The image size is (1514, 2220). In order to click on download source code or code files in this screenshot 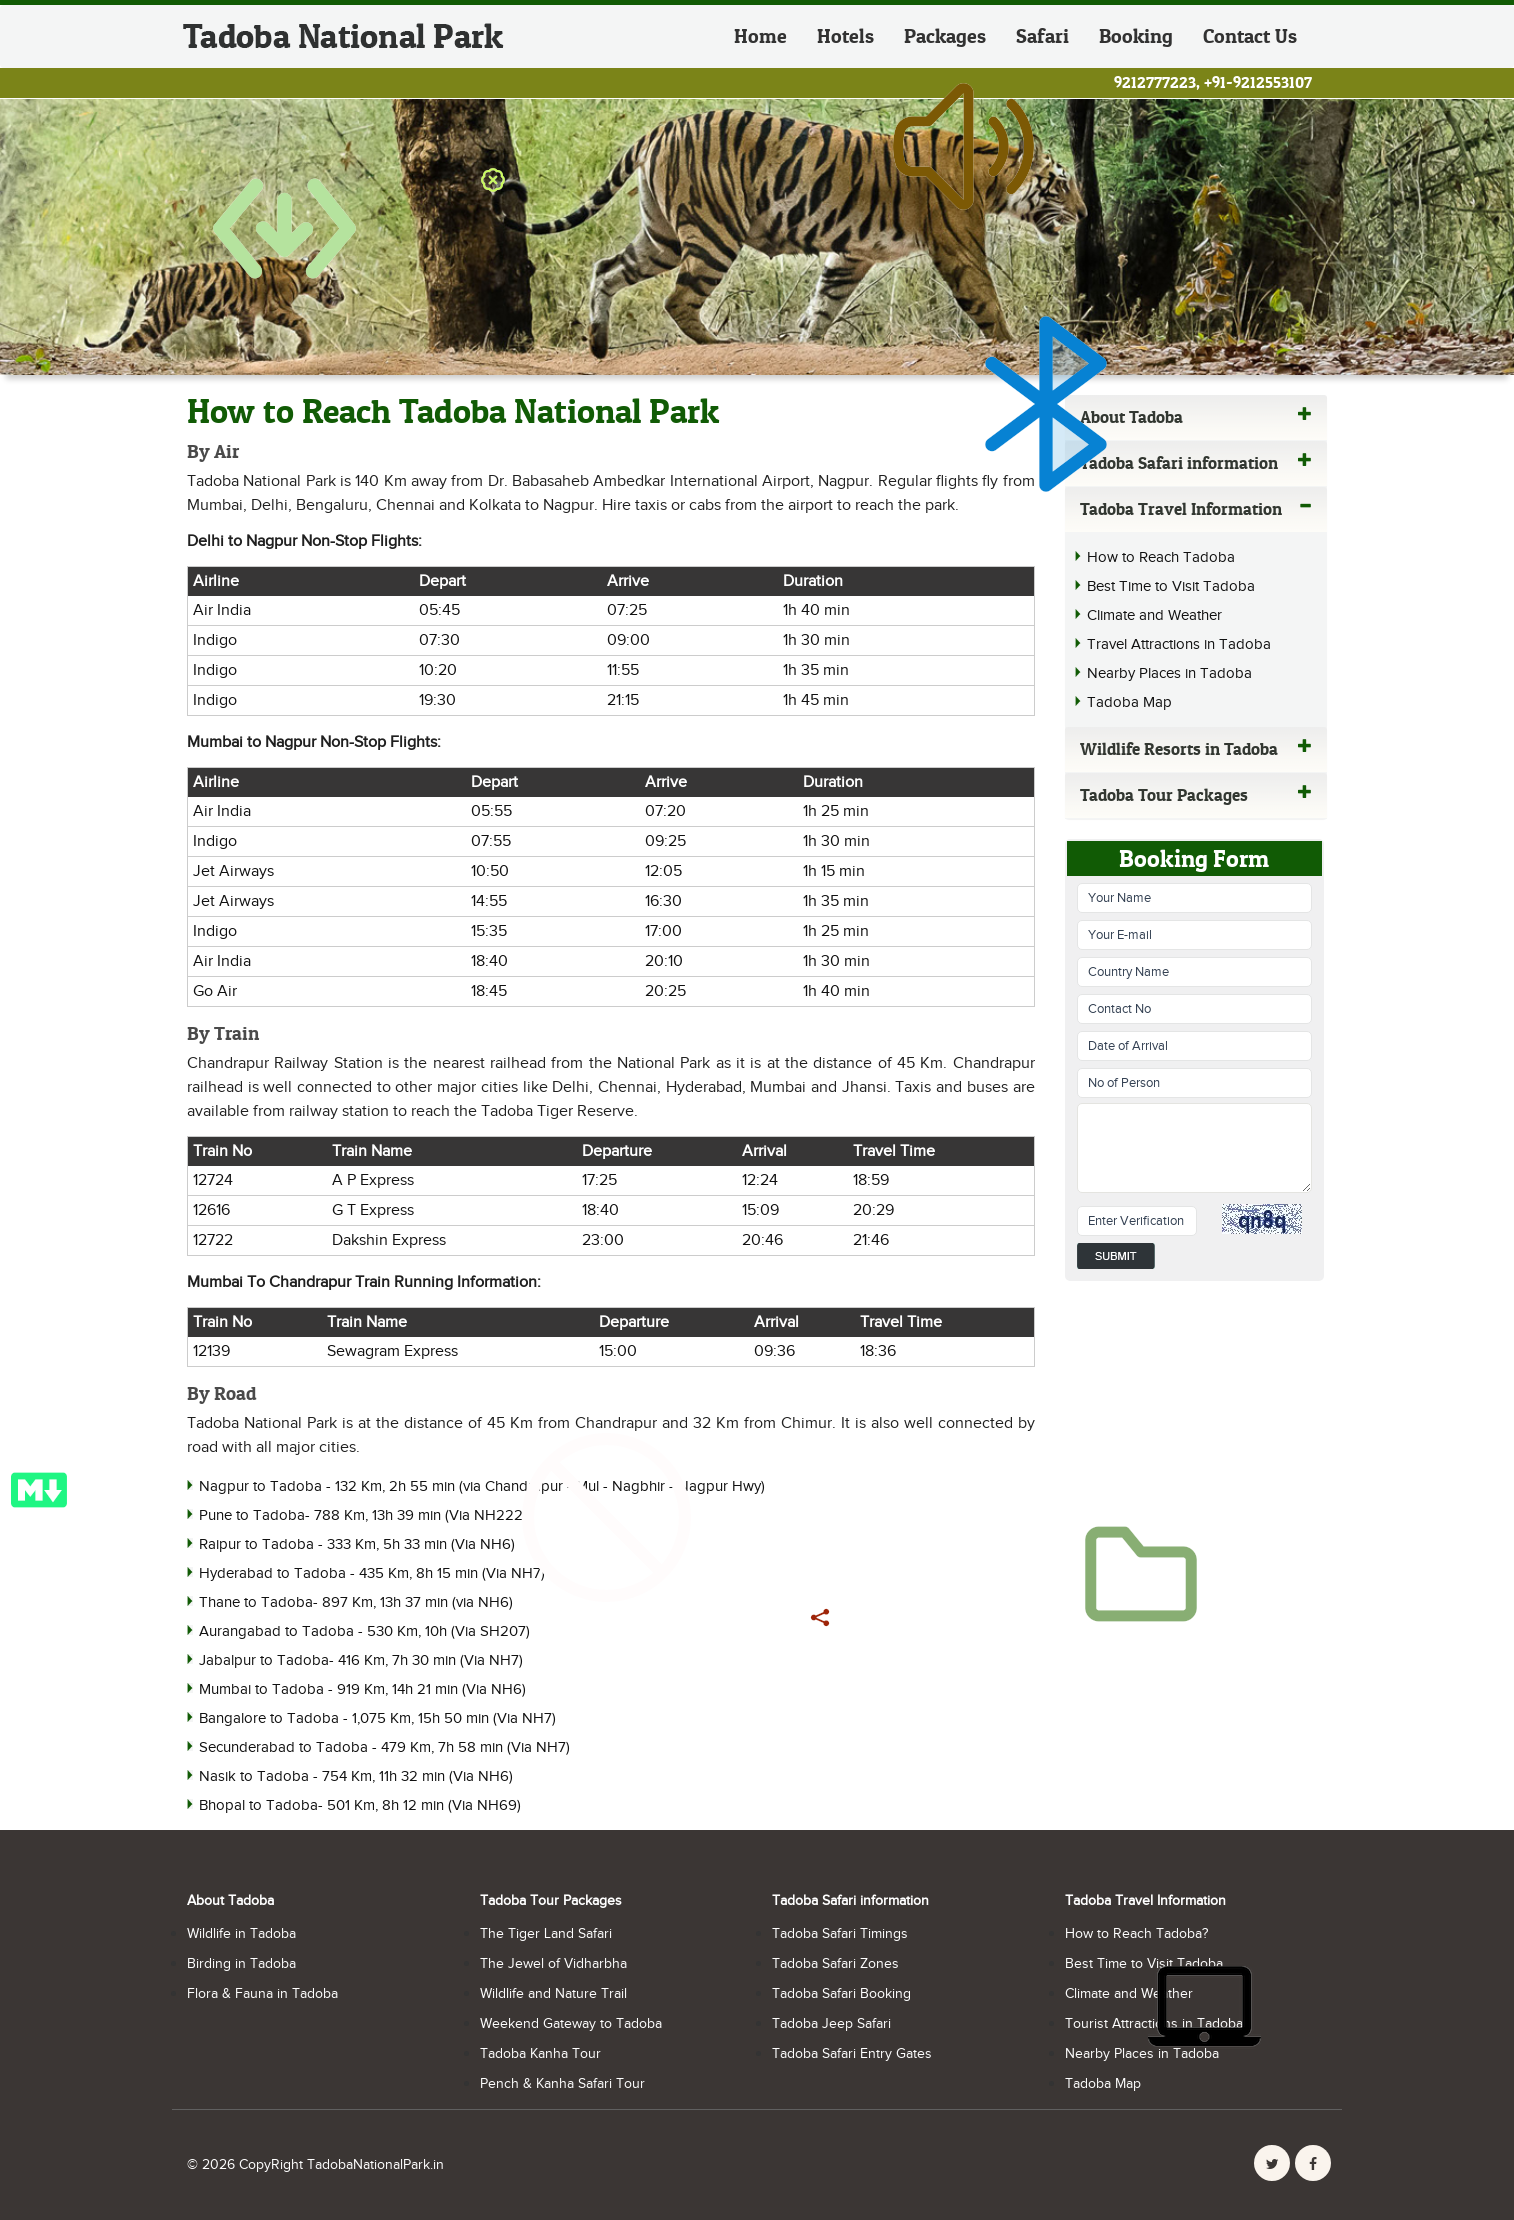, I will do `click(284, 228)`.